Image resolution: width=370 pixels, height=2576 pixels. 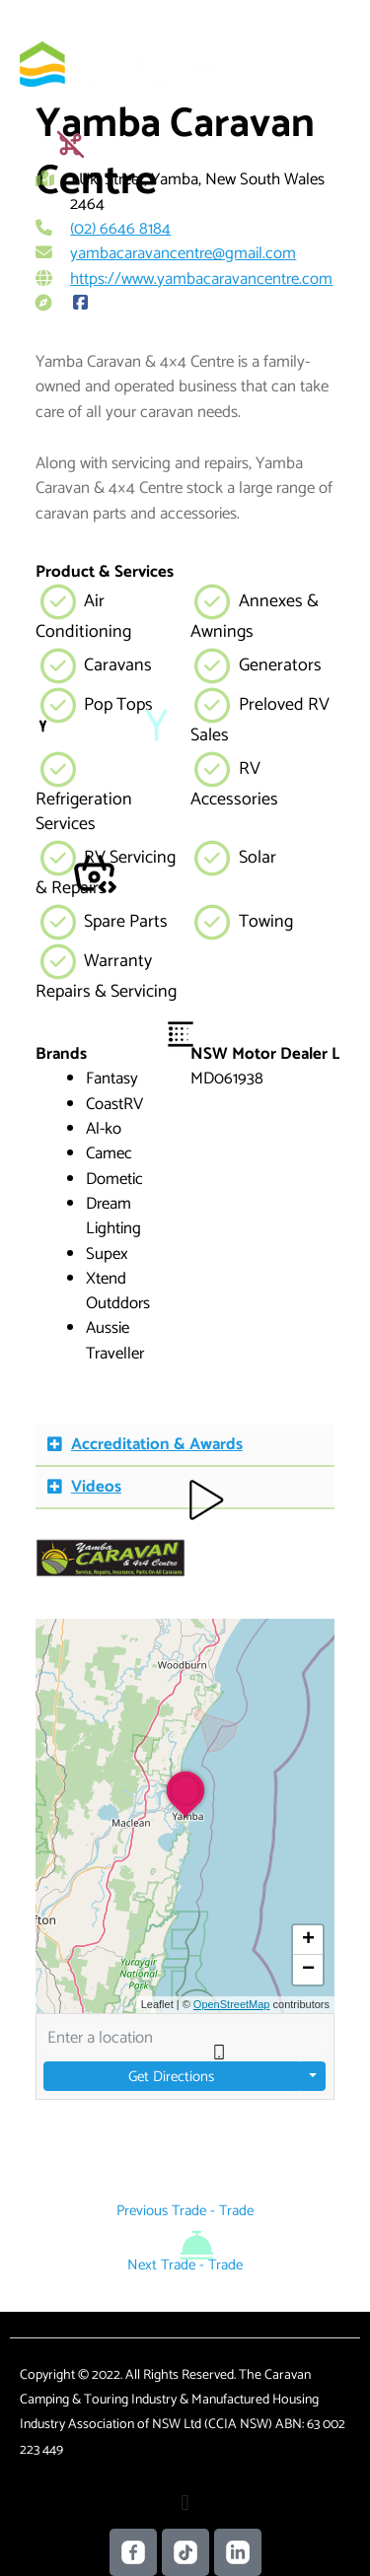 I want to click on the letter Y character or text element, so click(x=156, y=725).